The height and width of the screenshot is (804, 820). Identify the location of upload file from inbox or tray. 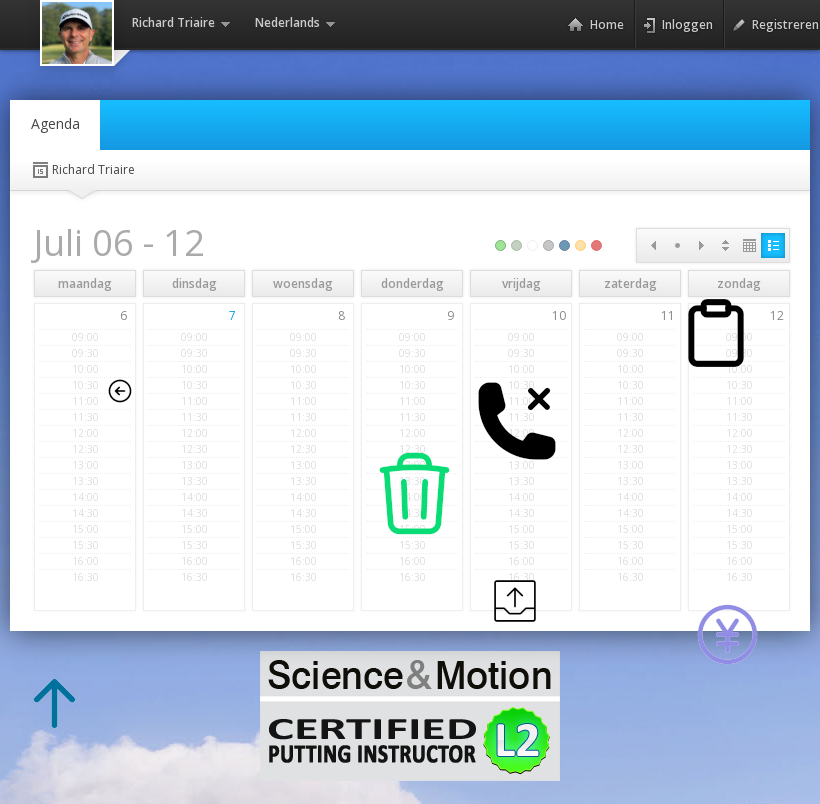
(515, 601).